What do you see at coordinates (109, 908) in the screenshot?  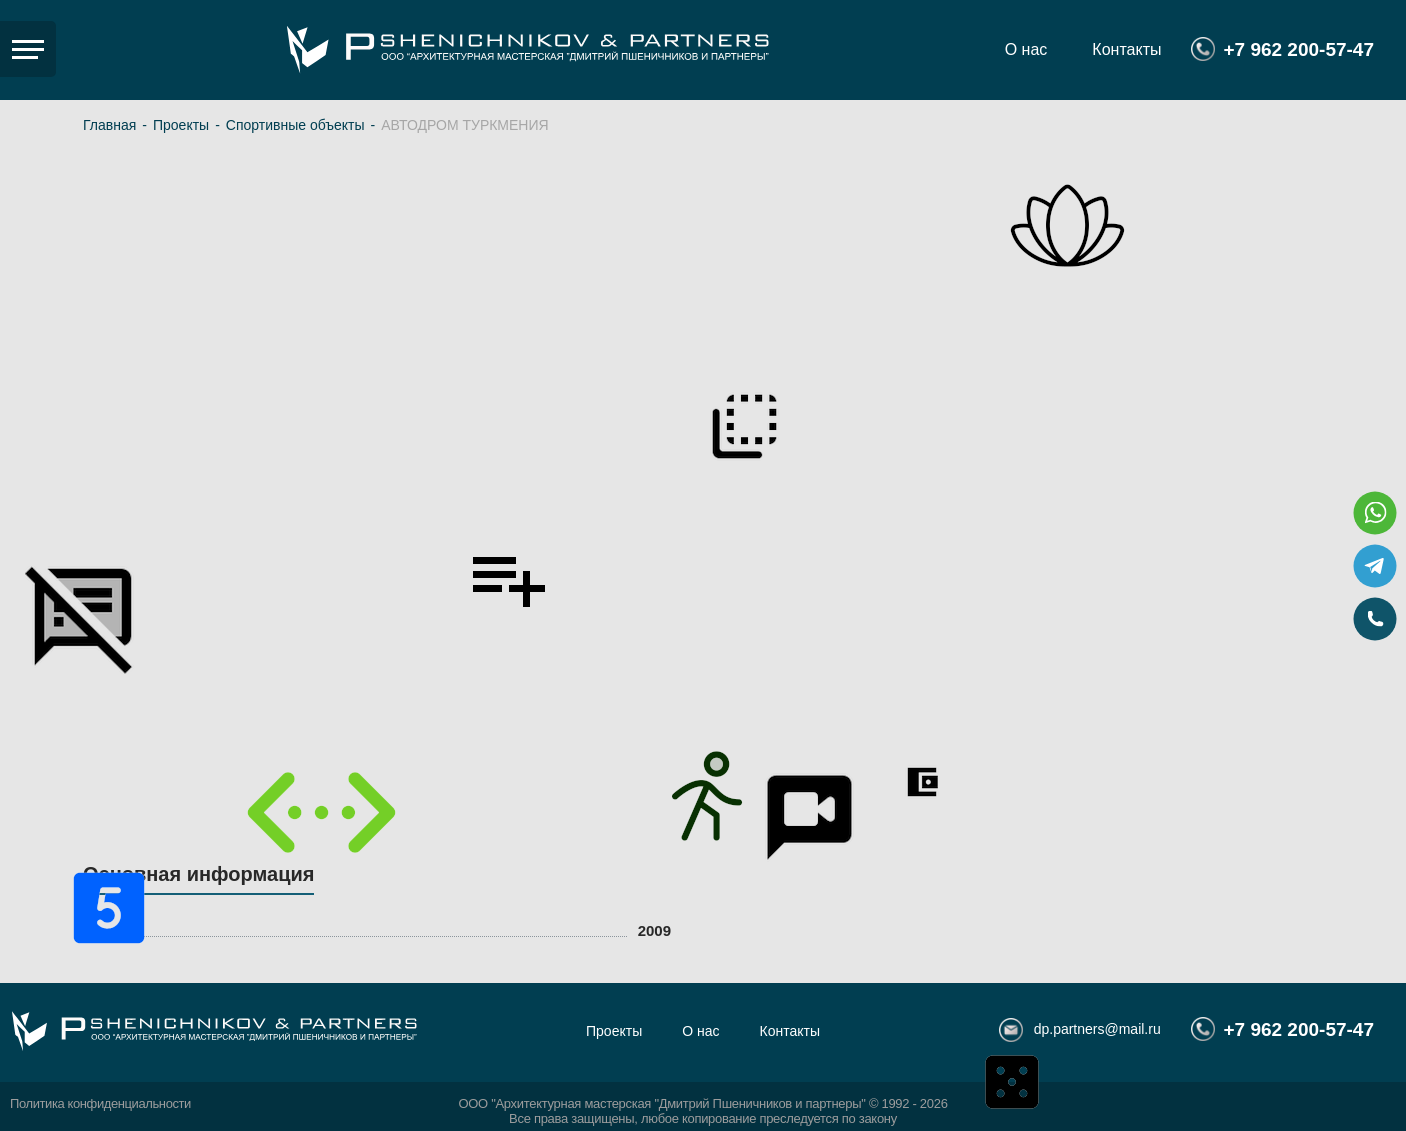 I see `indicates step 5 in a numbered sequence` at bounding box center [109, 908].